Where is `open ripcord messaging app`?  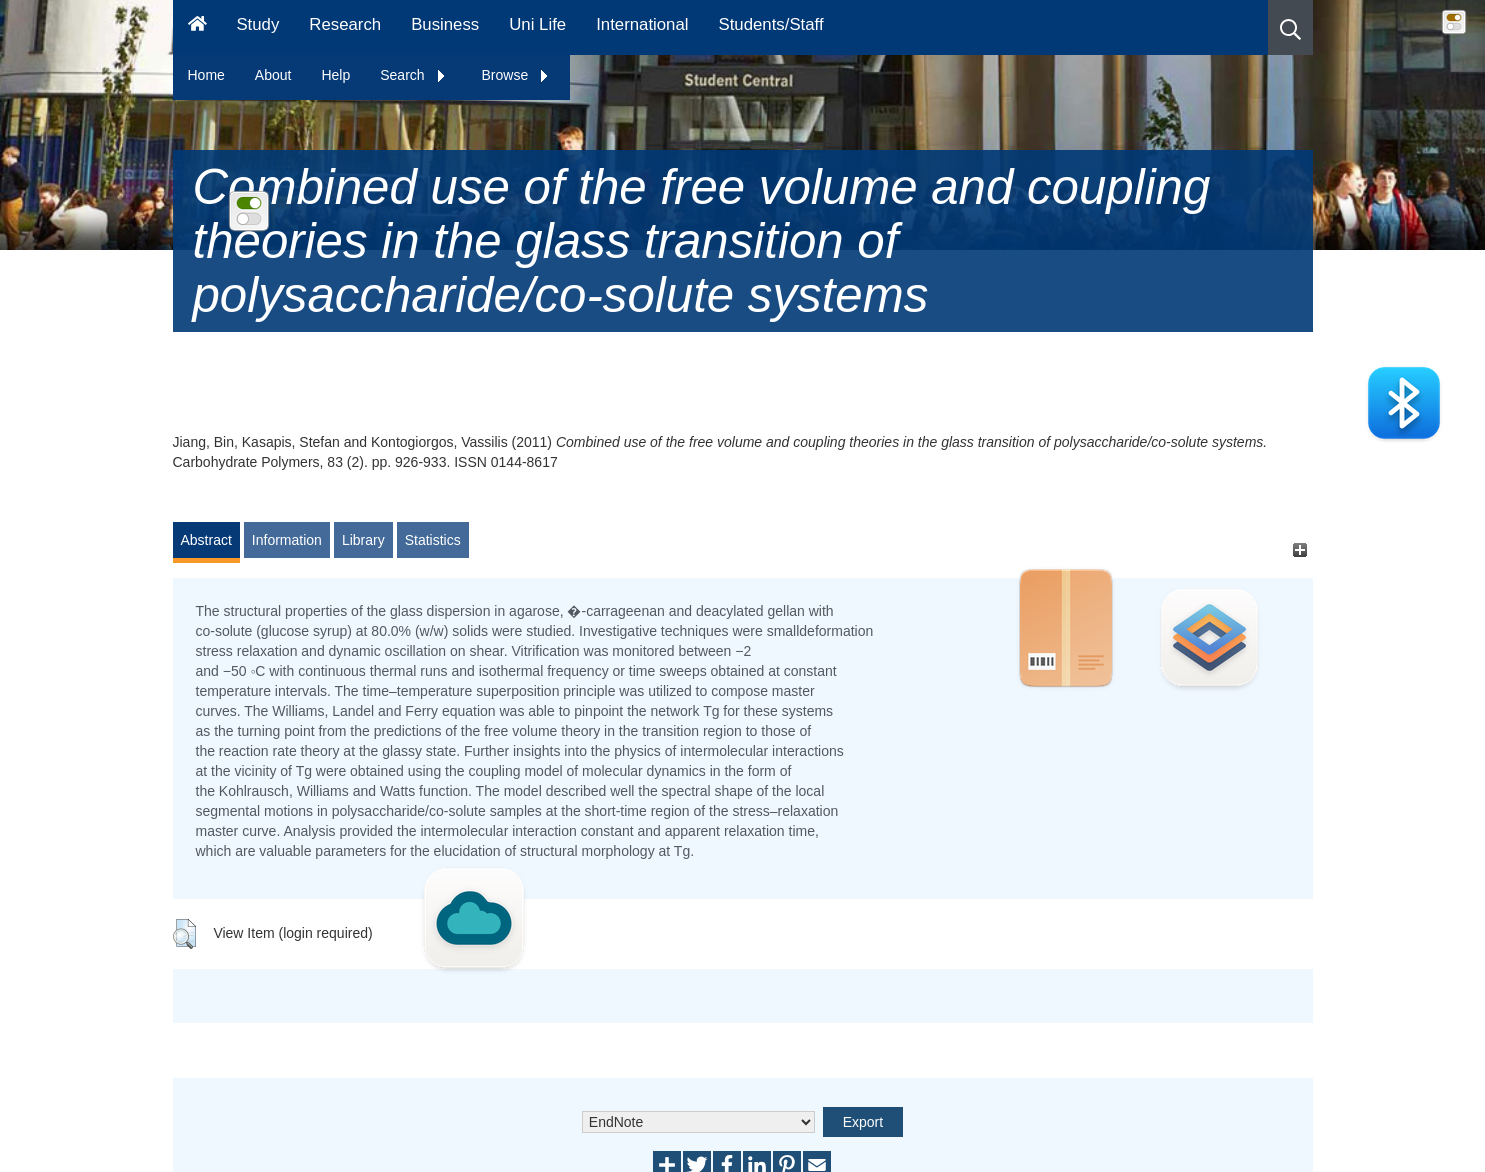 open ripcord messaging app is located at coordinates (1209, 637).